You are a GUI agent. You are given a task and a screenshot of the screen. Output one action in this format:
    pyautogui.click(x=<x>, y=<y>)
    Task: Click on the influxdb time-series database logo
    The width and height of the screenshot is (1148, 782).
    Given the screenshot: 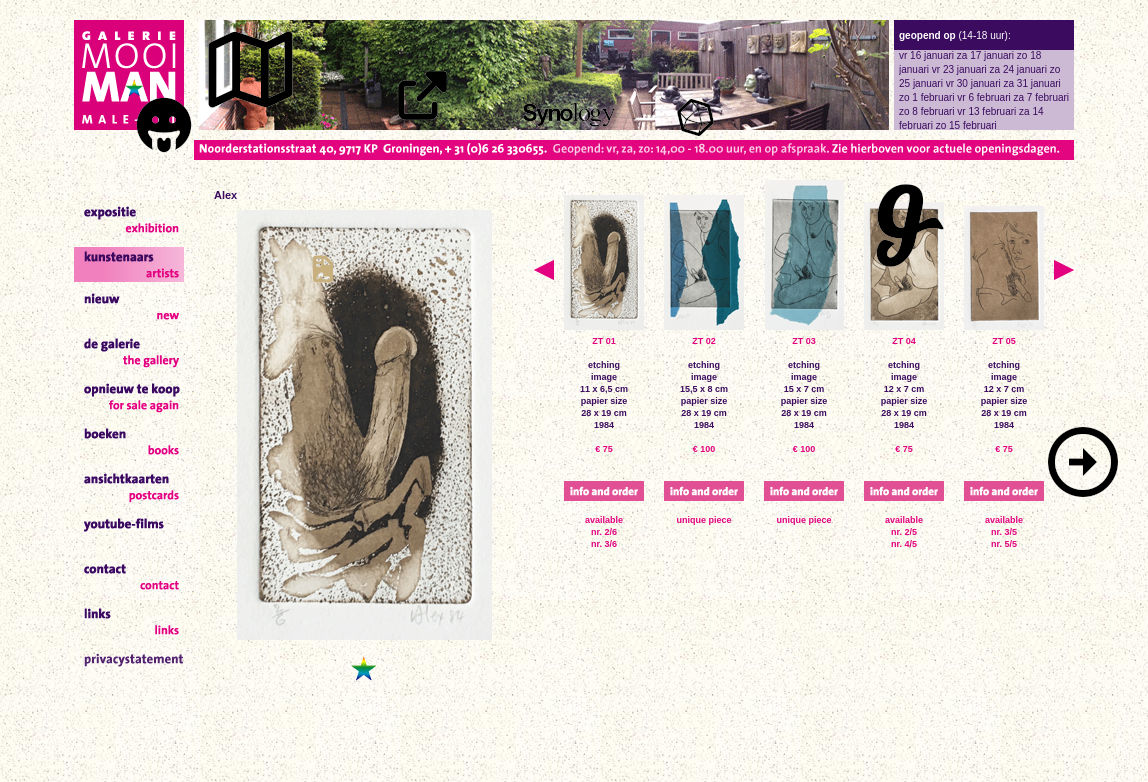 What is the action you would take?
    pyautogui.click(x=695, y=117)
    